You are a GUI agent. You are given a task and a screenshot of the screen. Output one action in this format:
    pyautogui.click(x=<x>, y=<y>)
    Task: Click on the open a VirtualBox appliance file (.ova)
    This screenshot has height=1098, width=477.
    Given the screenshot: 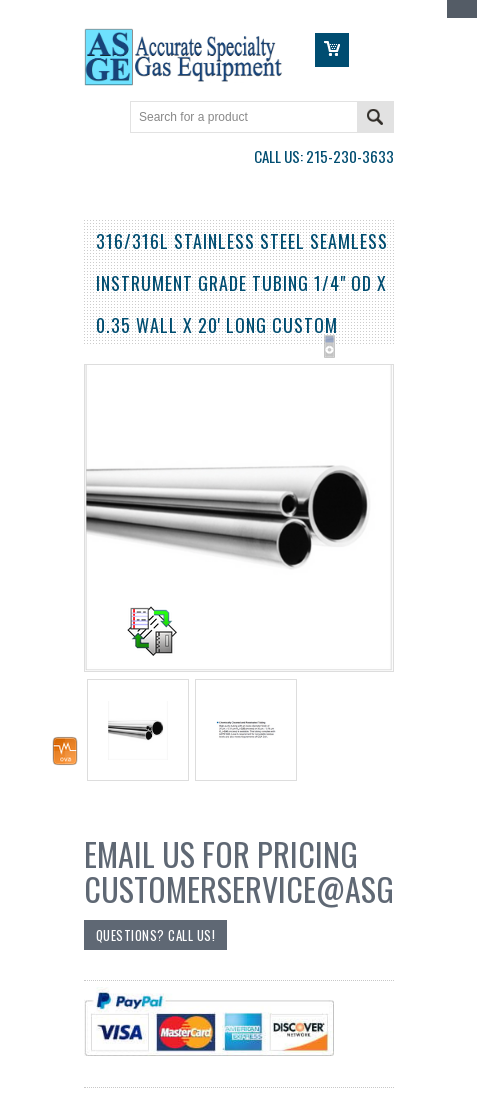 What is the action you would take?
    pyautogui.click(x=65, y=751)
    